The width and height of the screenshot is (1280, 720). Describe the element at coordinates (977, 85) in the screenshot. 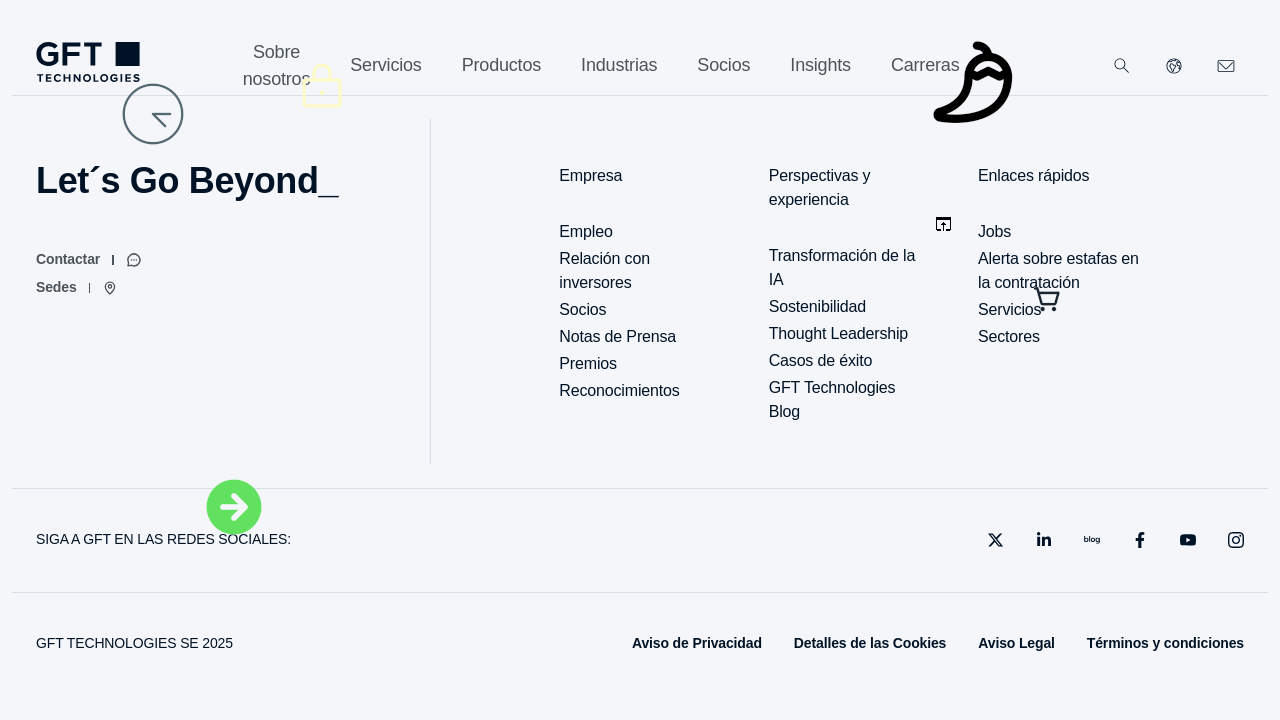

I see `indicates spicy or hot content/food` at that location.